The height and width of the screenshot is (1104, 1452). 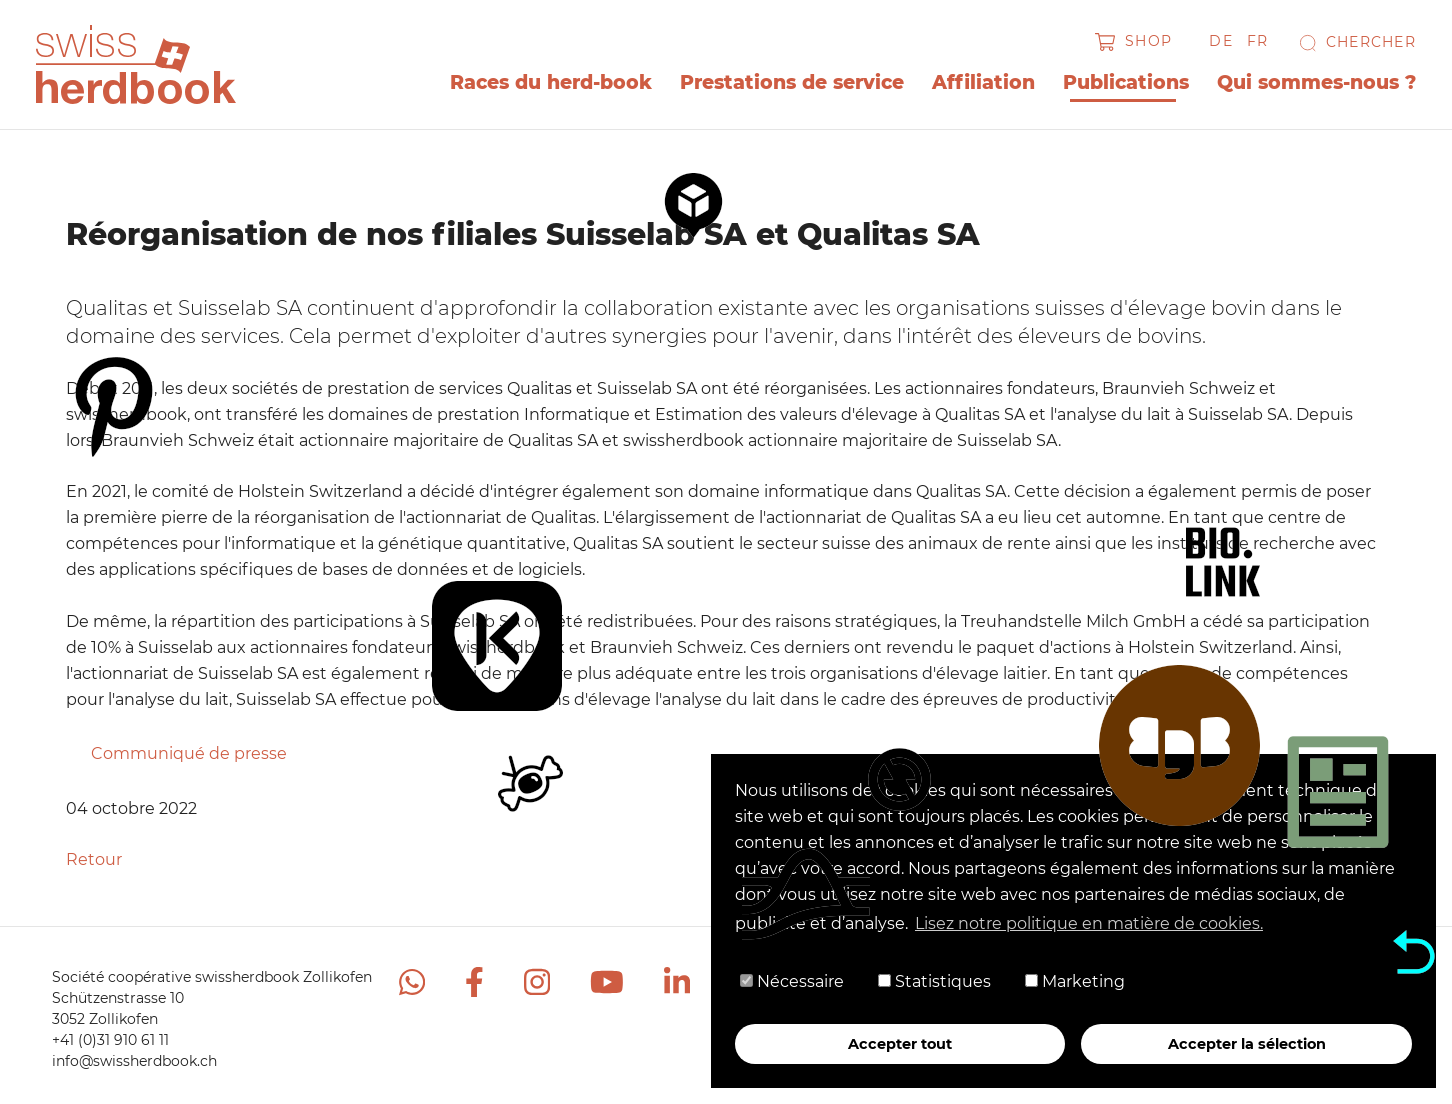 I want to click on EnterpriseDB company logo, so click(x=1179, y=745).